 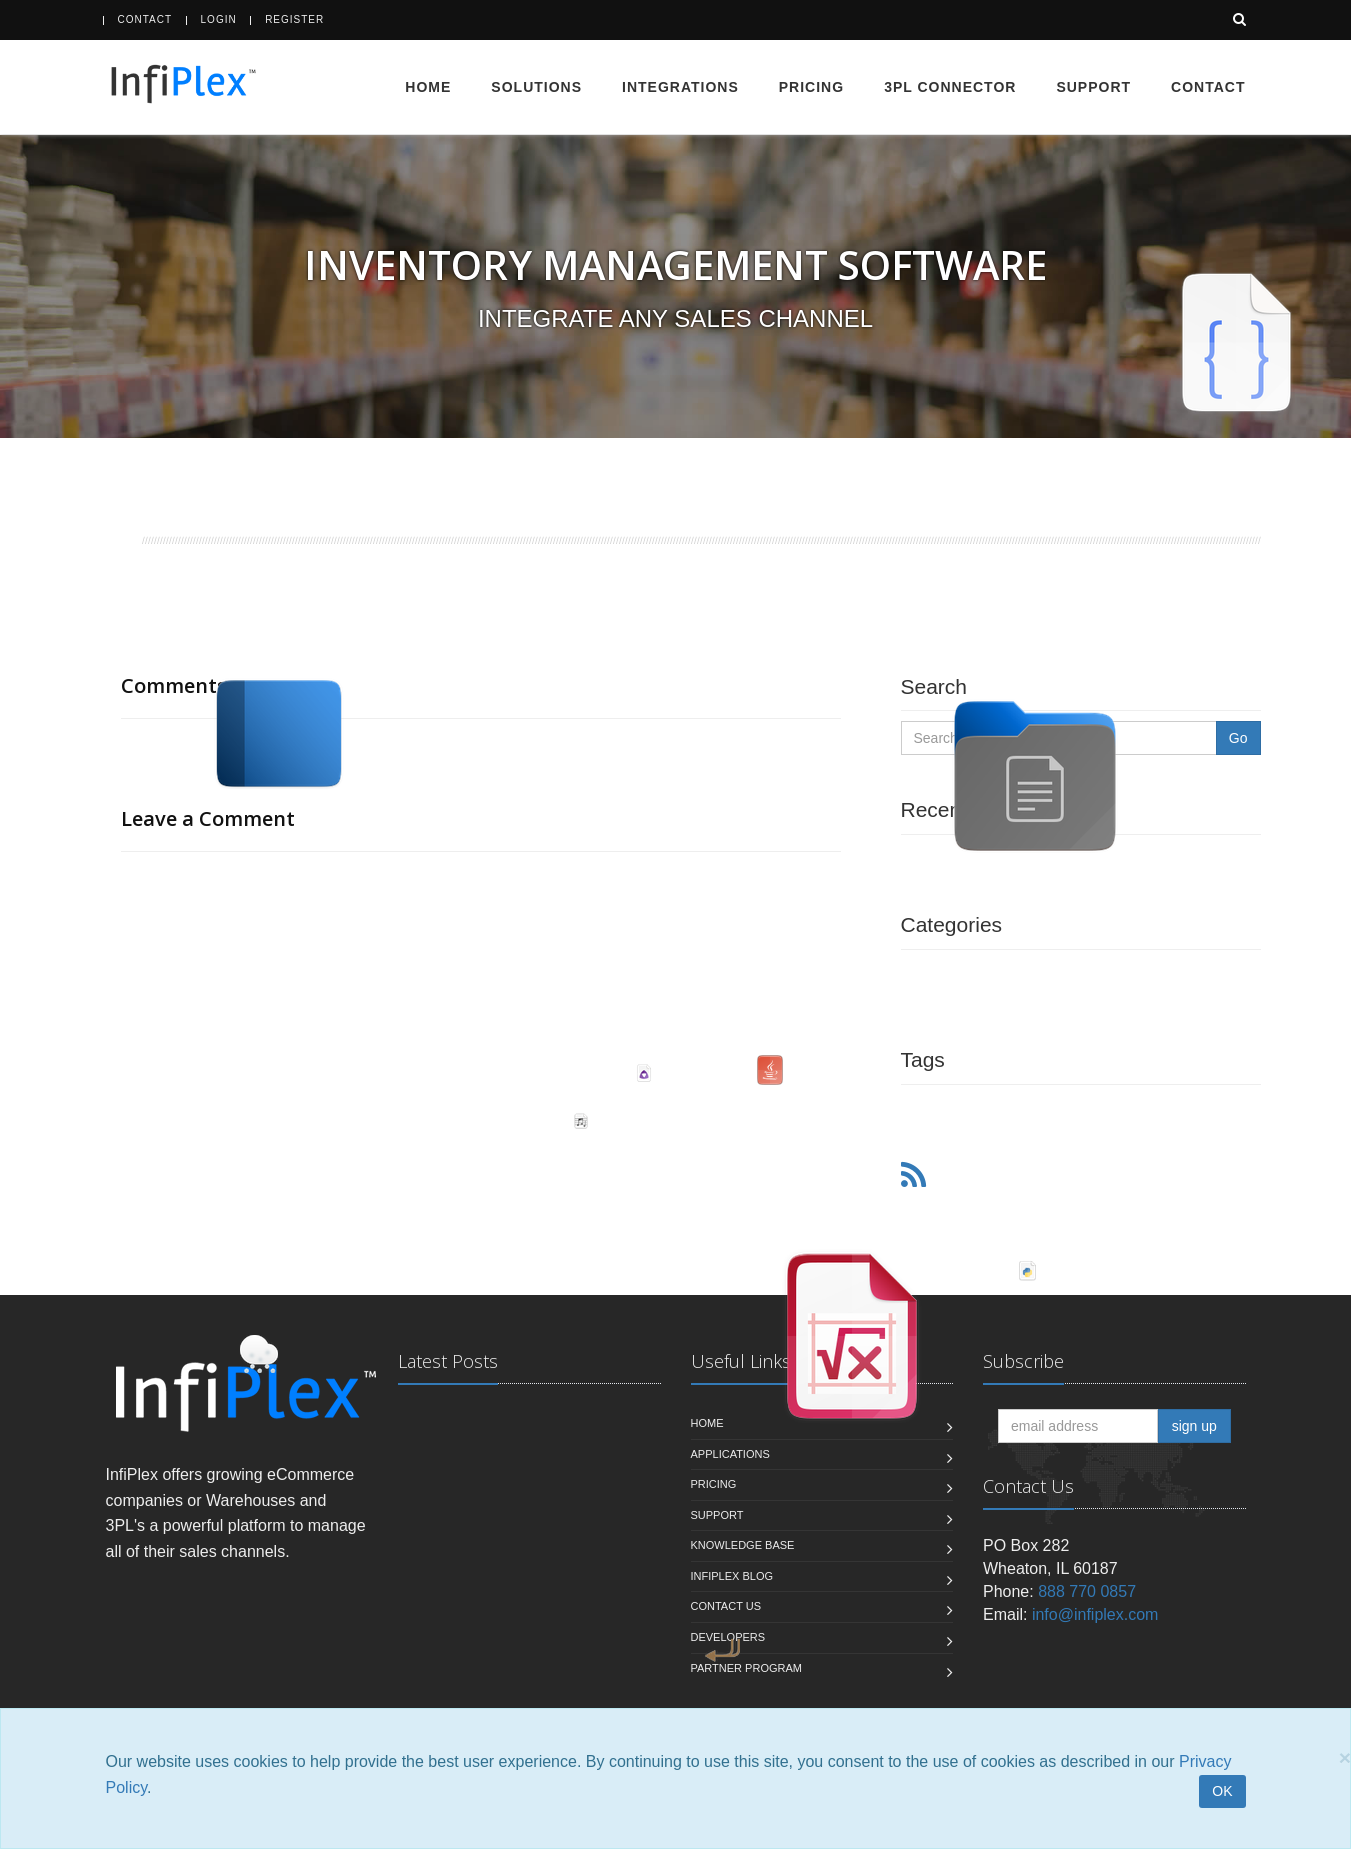 What do you see at coordinates (1027, 1270) in the screenshot?
I see `a python script or source file` at bounding box center [1027, 1270].